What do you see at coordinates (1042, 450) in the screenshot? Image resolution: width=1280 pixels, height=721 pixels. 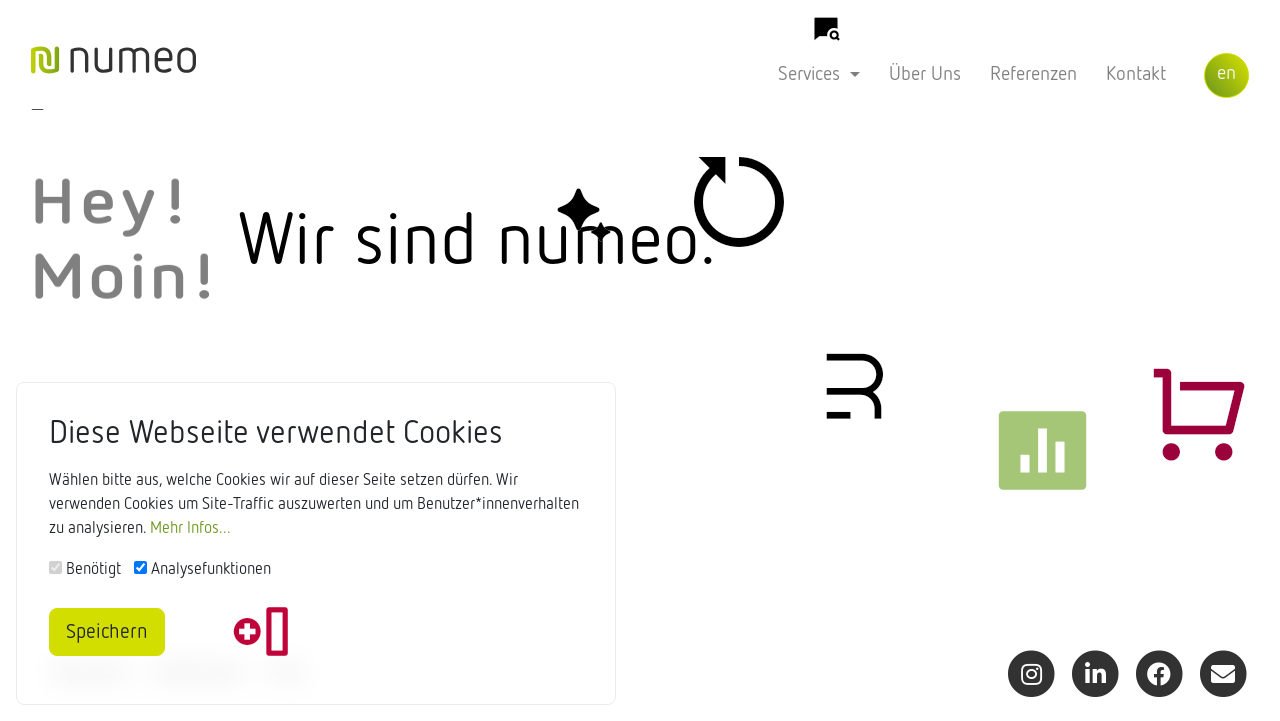 I see `view analytics dashboard` at bounding box center [1042, 450].